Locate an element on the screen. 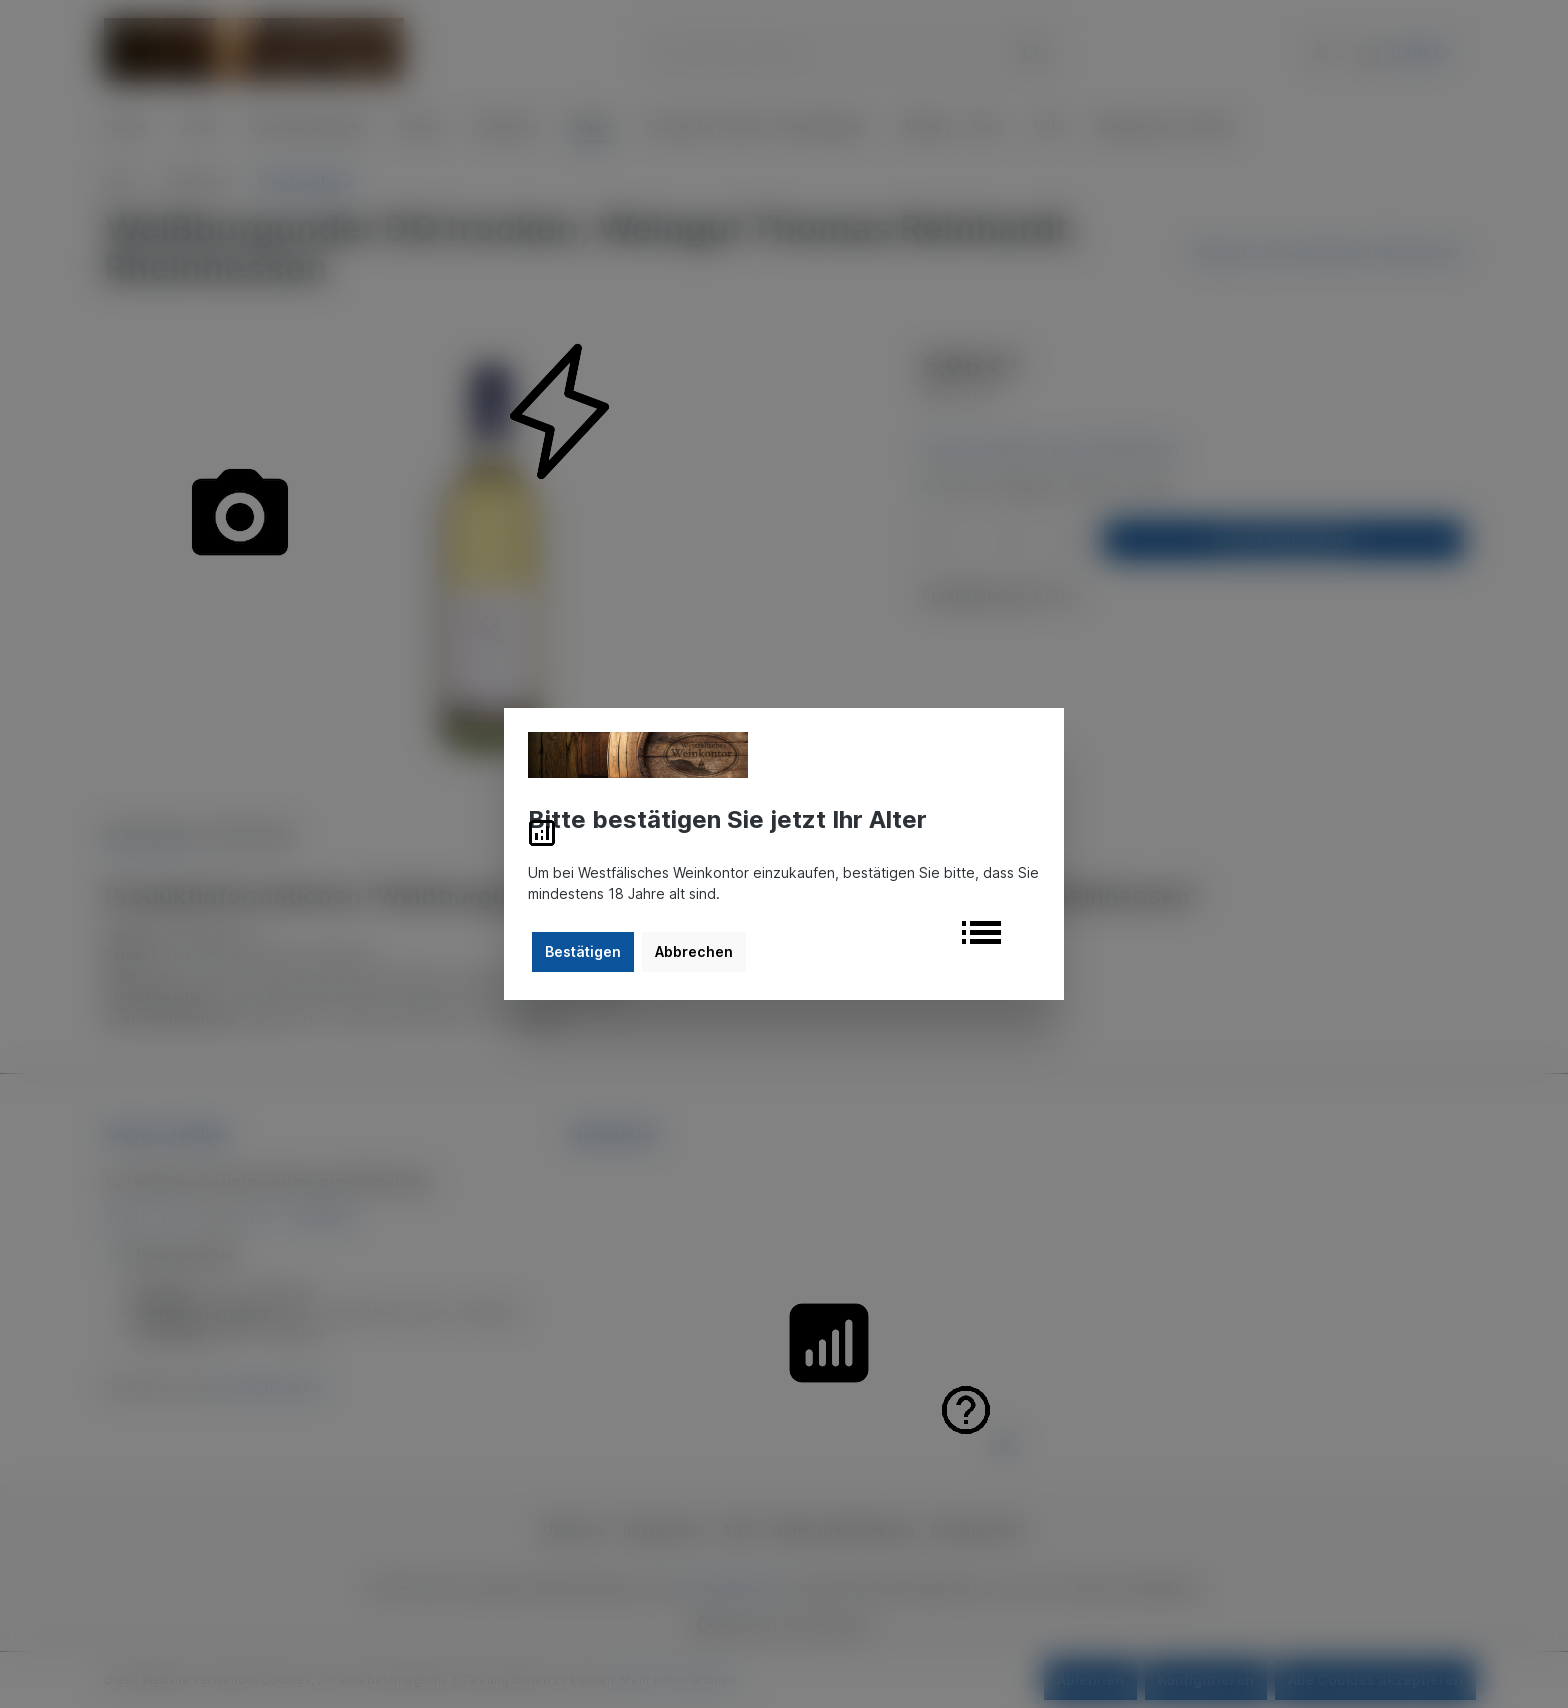  quick actions or shortcuts is located at coordinates (559, 411).